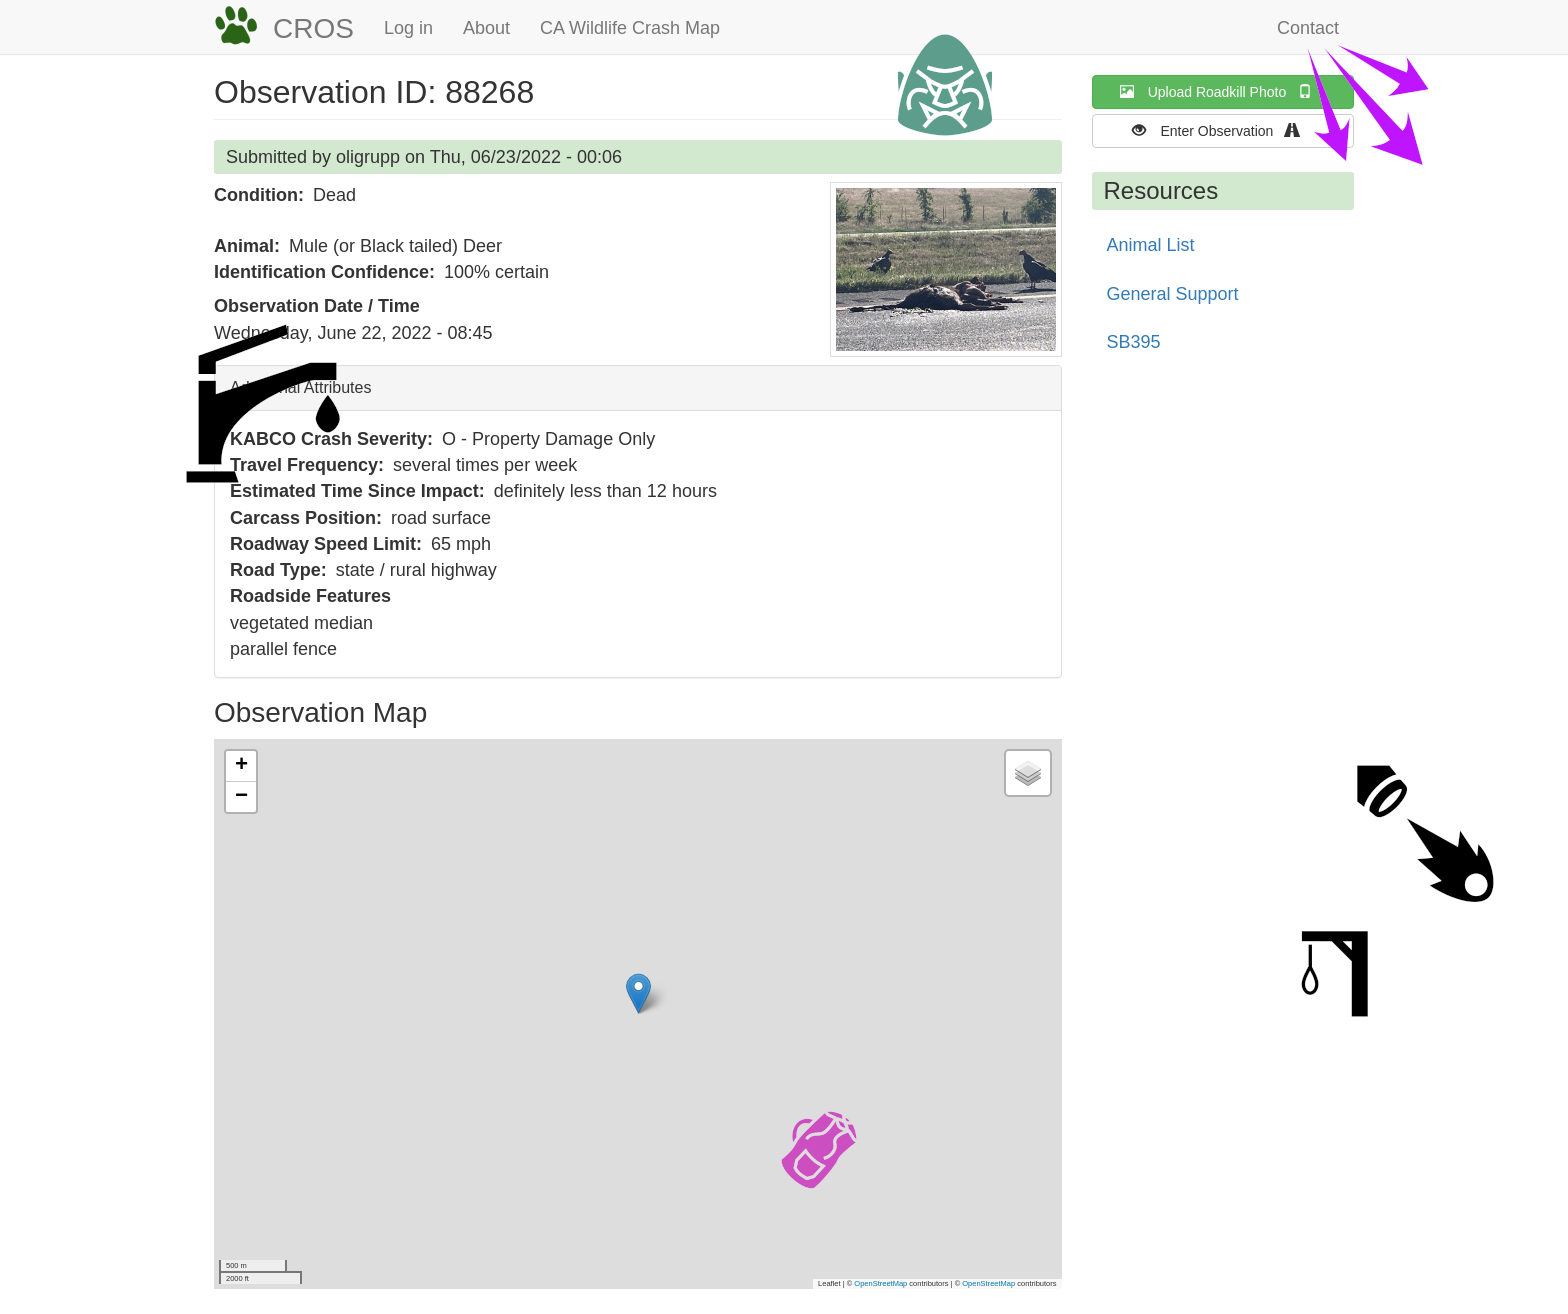  Describe the element at coordinates (1425, 833) in the screenshot. I see `fire projectile or launch attack` at that location.